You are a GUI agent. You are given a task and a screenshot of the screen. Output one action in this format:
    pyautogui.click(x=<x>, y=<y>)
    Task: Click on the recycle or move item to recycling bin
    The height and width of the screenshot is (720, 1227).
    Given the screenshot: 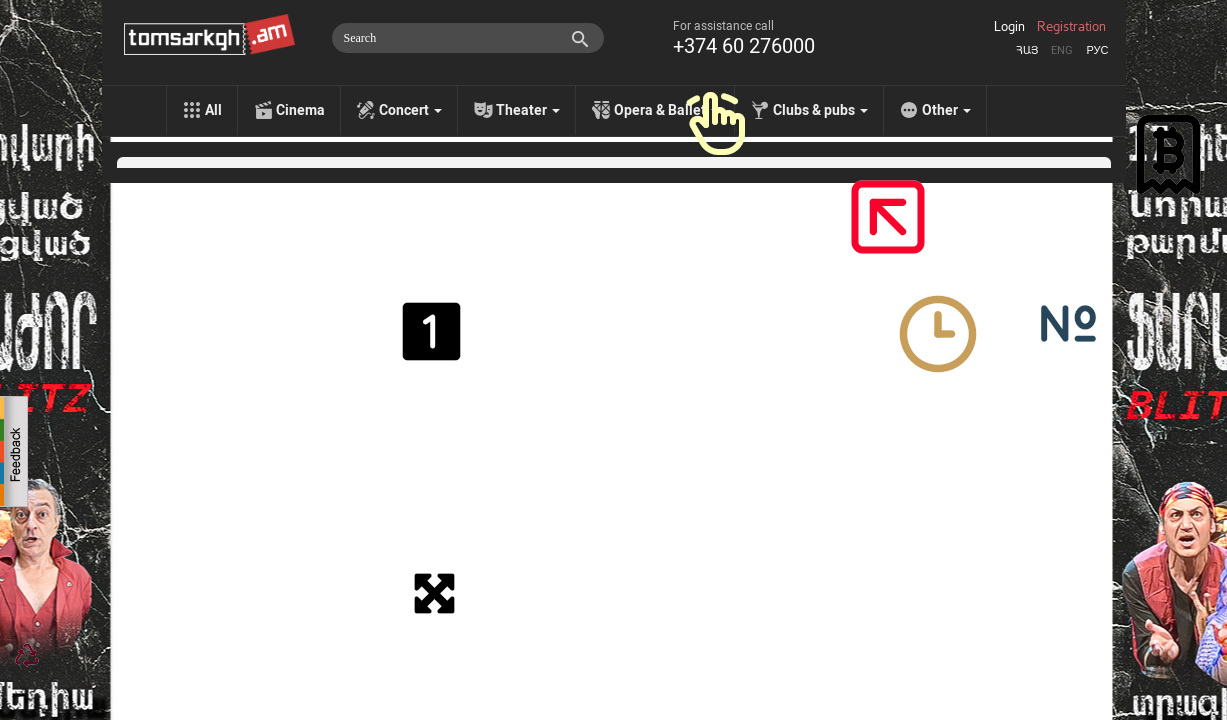 What is the action you would take?
    pyautogui.click(x=27, y=655)
    